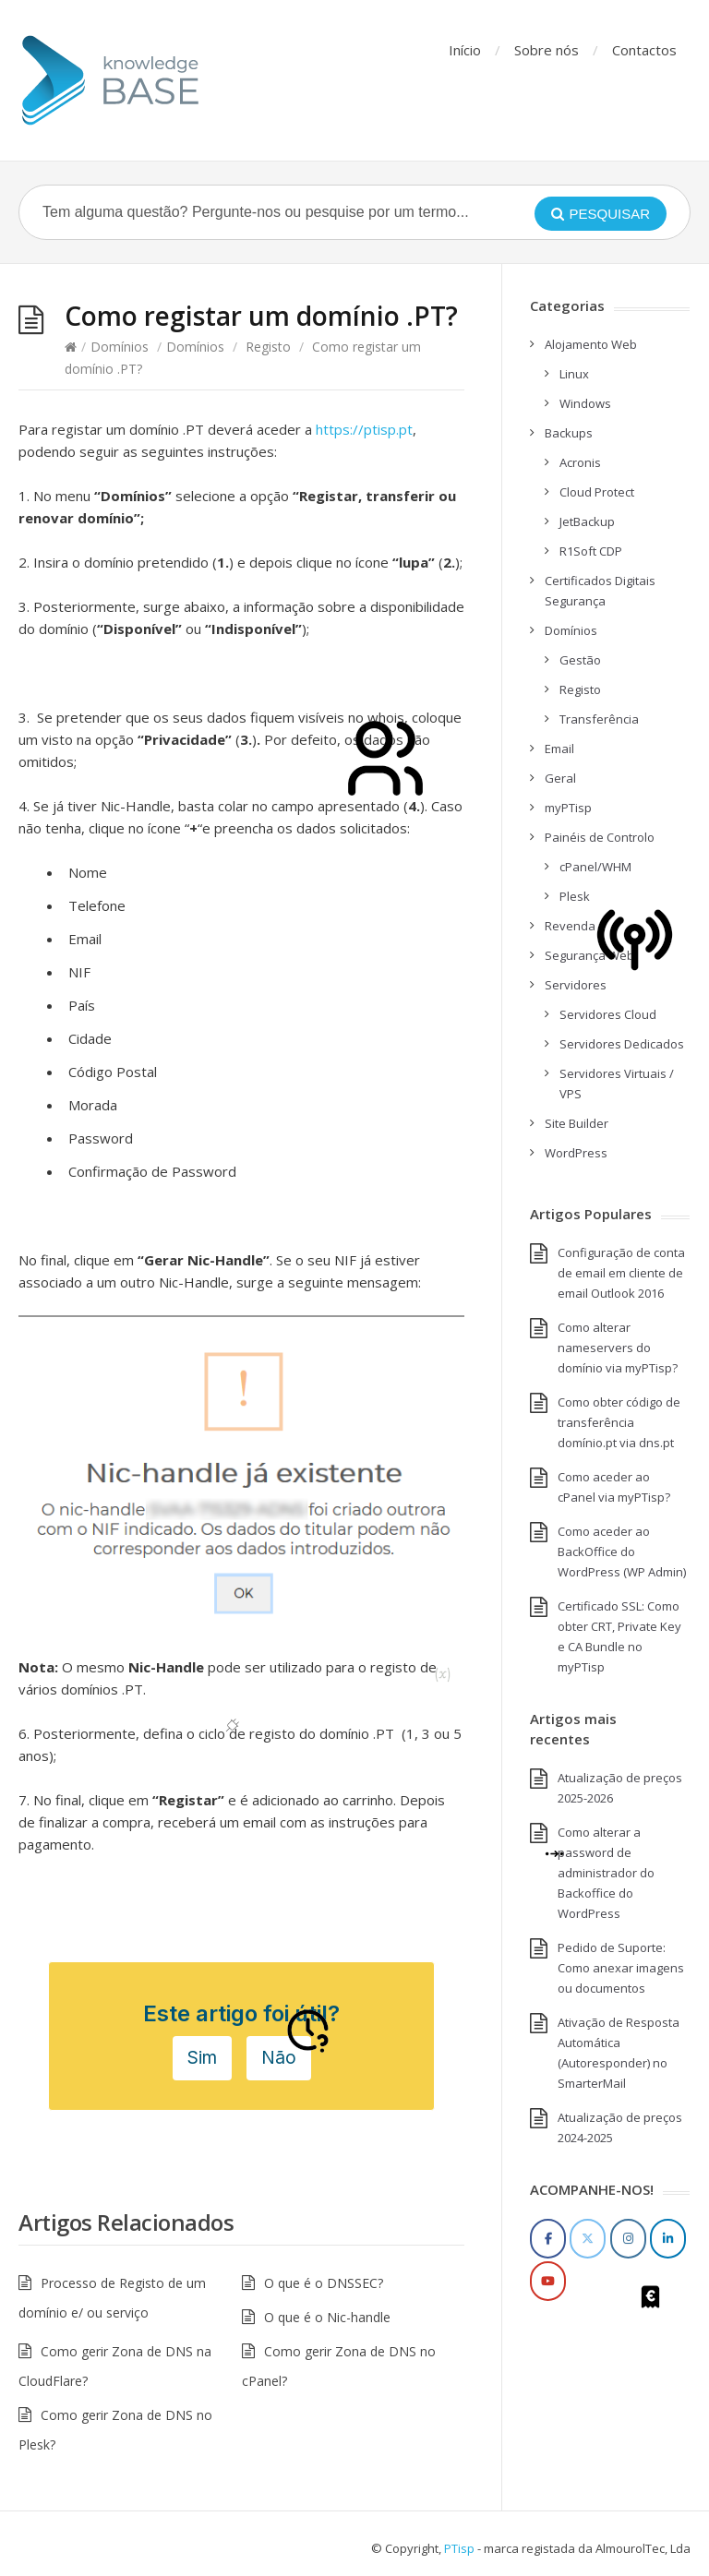 This screenshot has height=2576, width=709. Describe the element at coordinates (650, 2296) in the screenshot. I see `view euro payment receipt` at that location.